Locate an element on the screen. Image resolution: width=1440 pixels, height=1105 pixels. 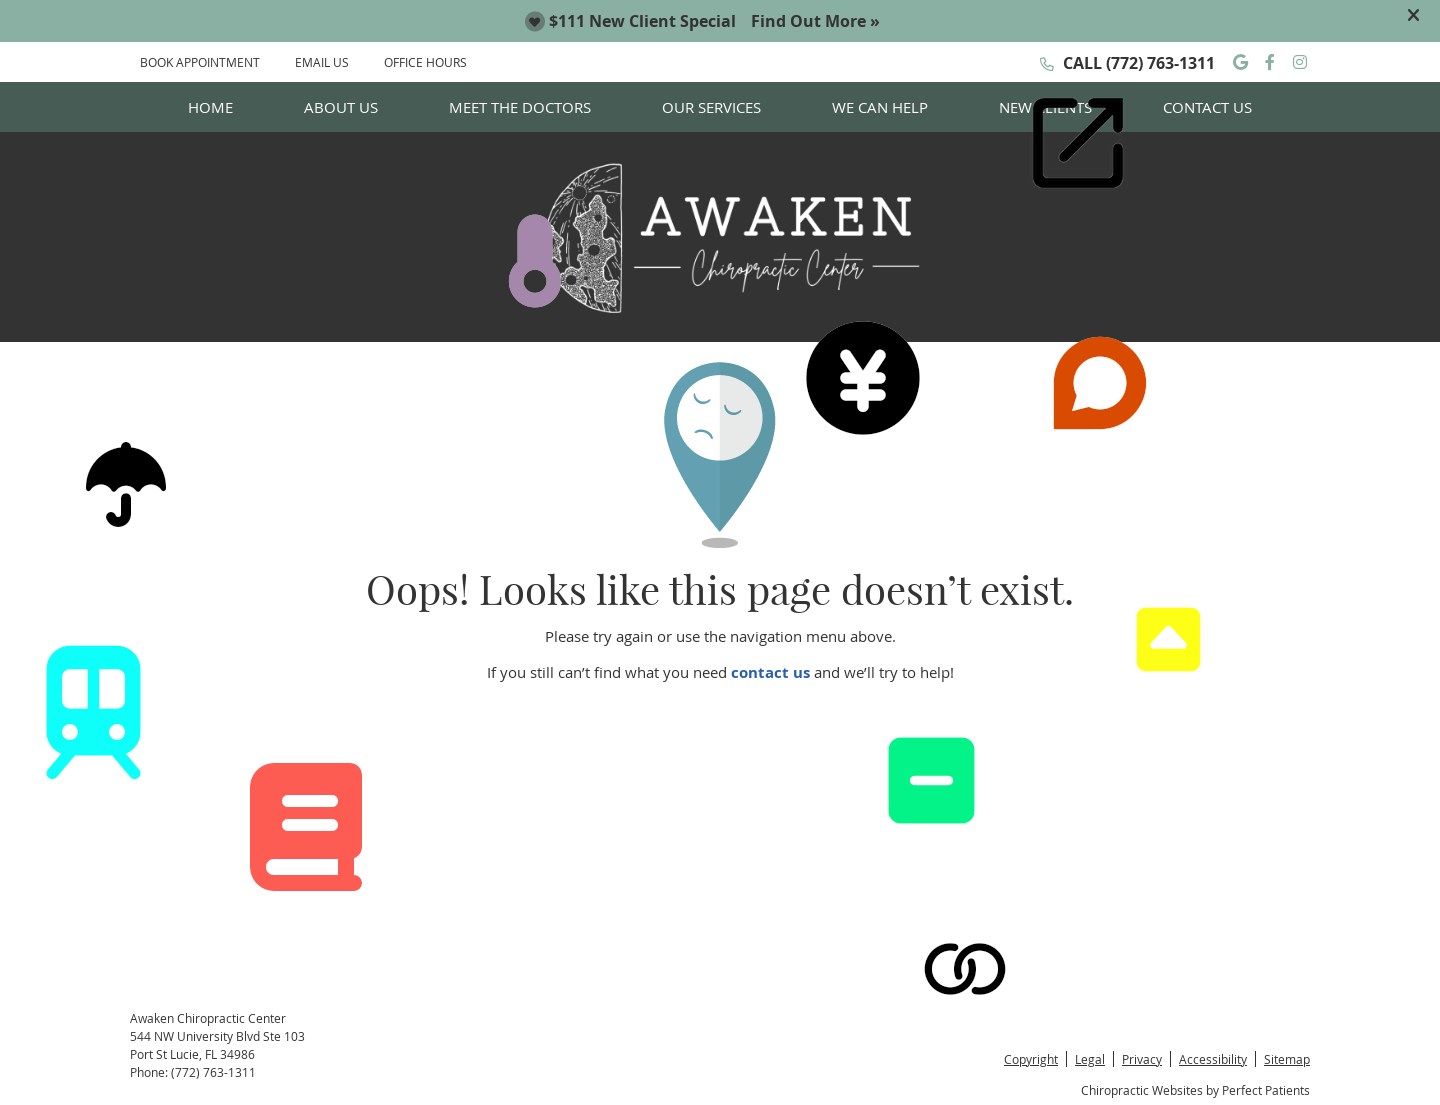
open the library or reading section is located at coordinates (306, 827).